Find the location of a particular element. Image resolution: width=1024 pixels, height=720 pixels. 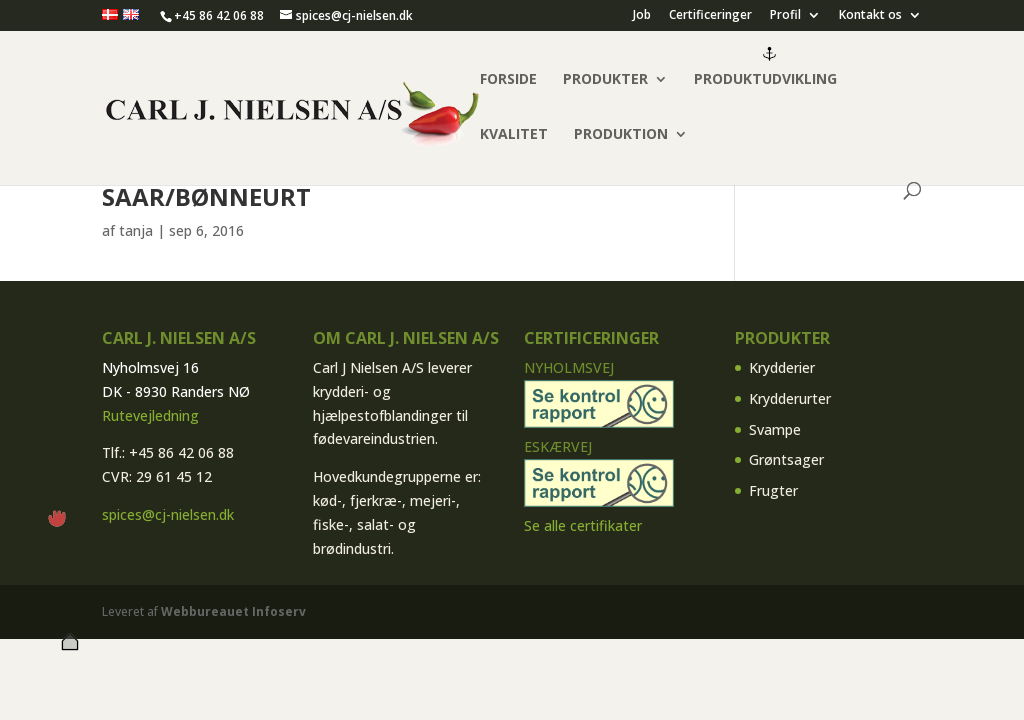

go to home screen is located at coordinates (70, 642).